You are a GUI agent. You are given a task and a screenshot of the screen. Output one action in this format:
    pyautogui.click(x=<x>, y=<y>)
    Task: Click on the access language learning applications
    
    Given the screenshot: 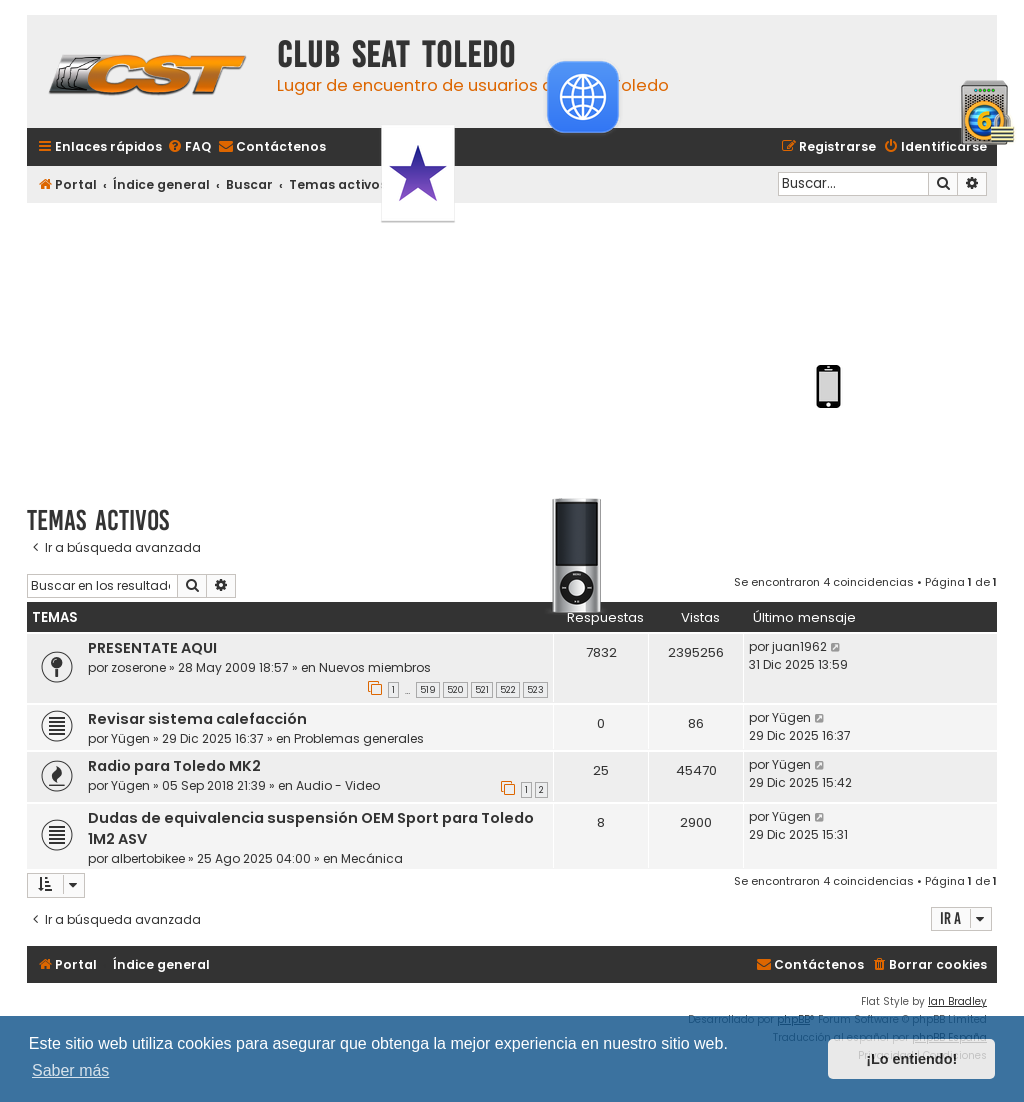 What is the action you would take?
    pyautogui.click(x=583, y=97)
    